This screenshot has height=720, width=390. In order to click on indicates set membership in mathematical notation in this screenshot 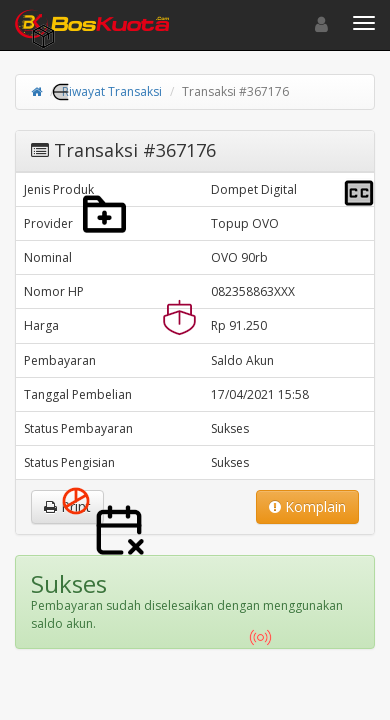, I will do `click(61, 92)`.